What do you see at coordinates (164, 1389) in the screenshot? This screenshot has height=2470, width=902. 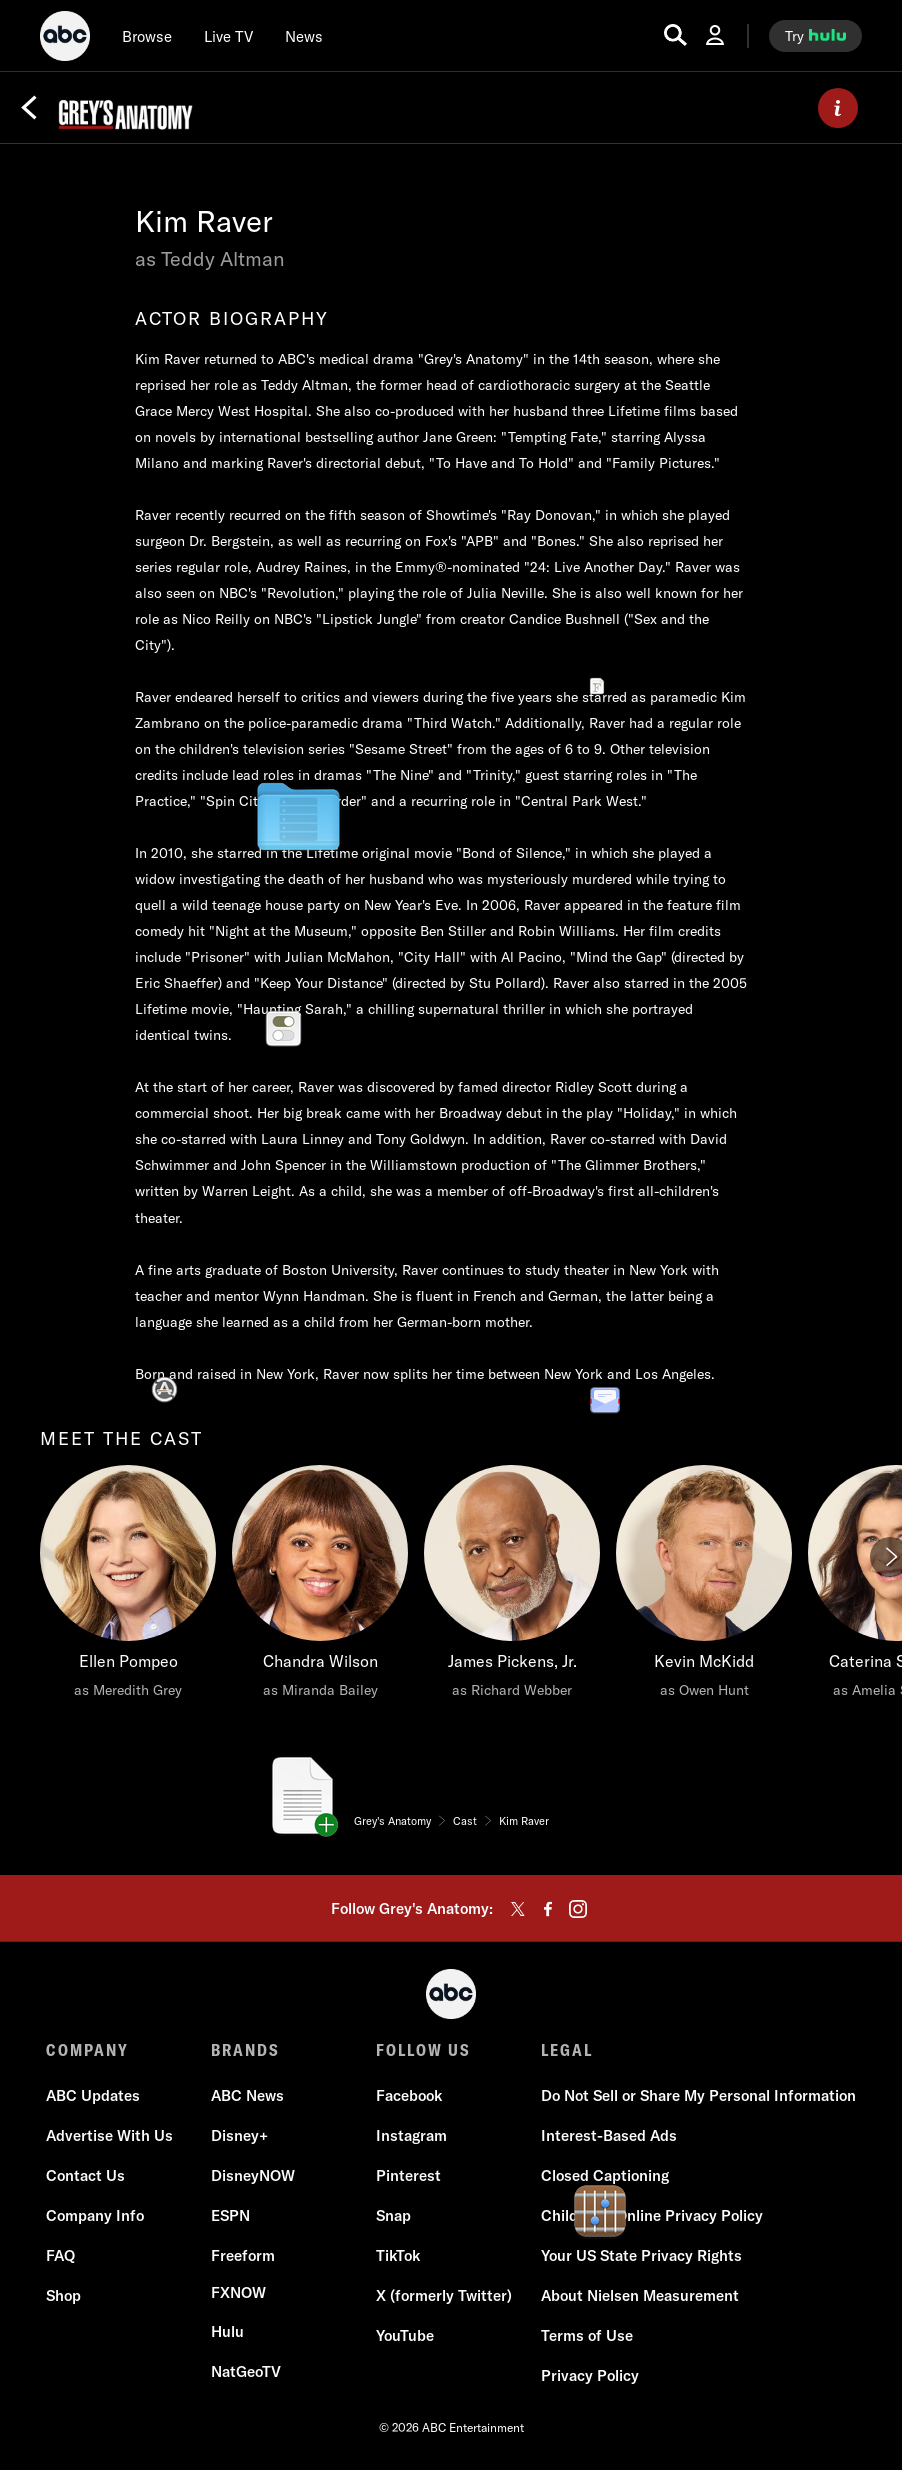 I see `check for available software updates` at bounding box center [164, 1389].